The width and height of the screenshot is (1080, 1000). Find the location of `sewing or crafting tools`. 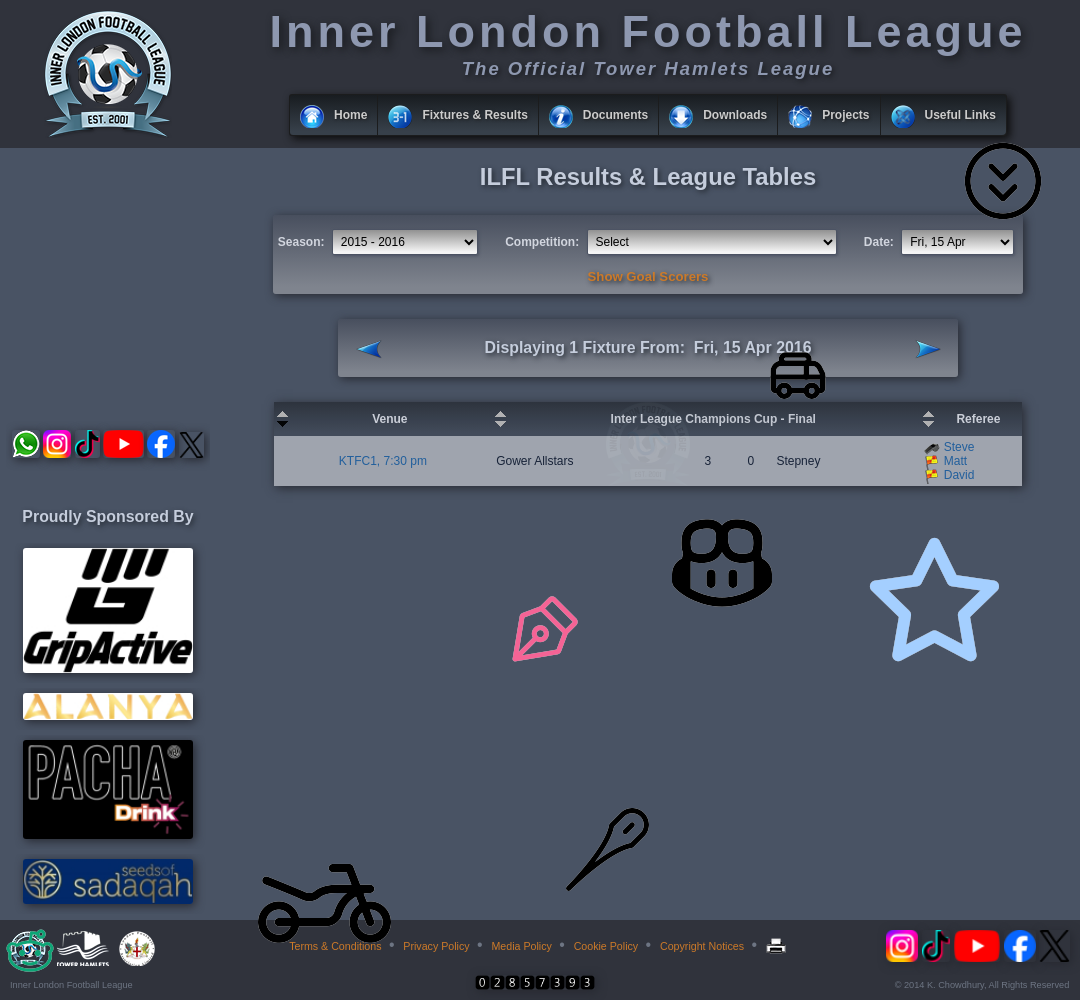

sewing or crafting tools is located at coordinates (607, 849).